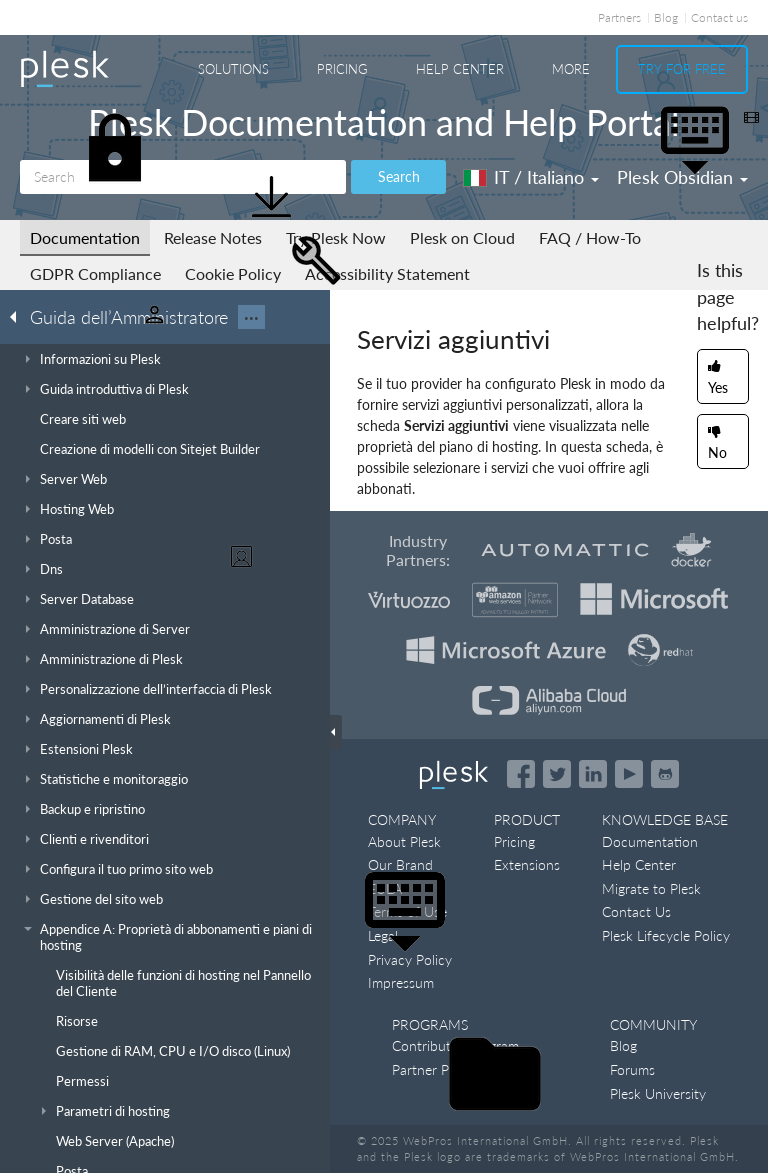  What do you see at coordinates (316, 260) in the screenshot?
I see `access settings or configuration options` at bounding box center [316, 260].